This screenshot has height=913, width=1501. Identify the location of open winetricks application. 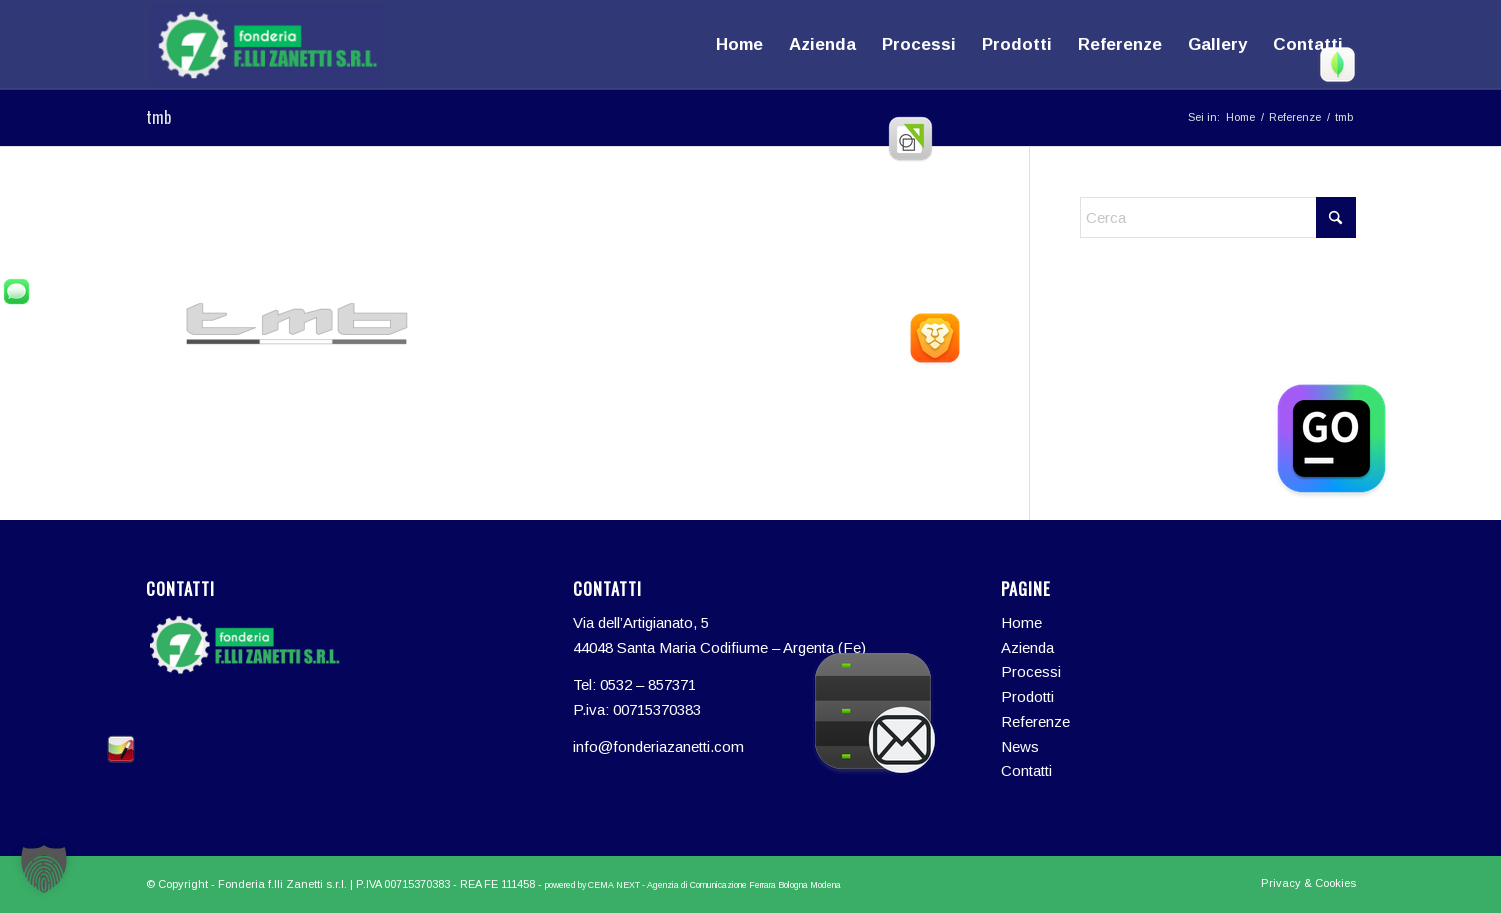
(121, 749).